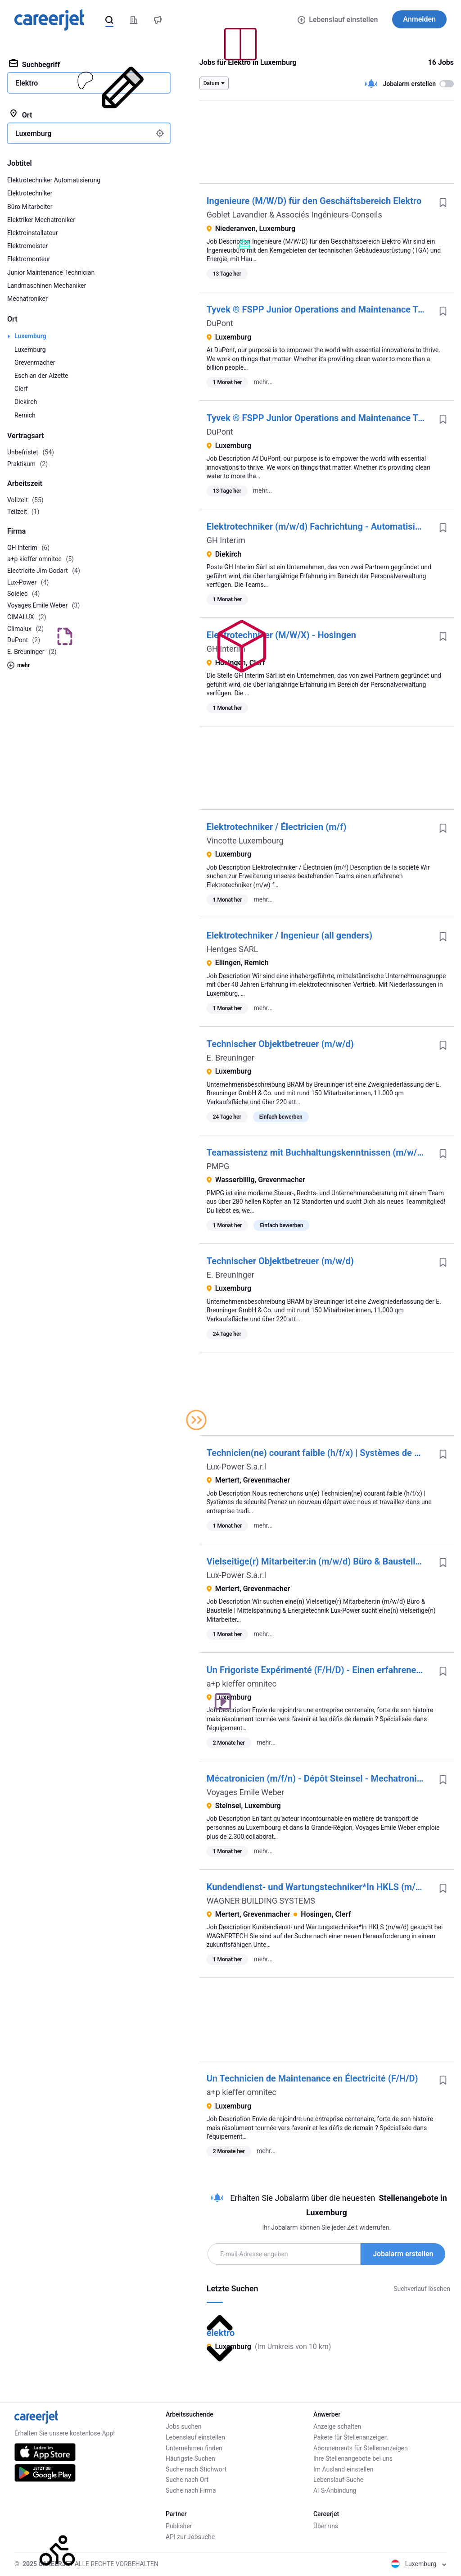 Image resolution: width=461 pixels, height=2576 pixels. What do you see at coordinates (220, 2338) in the screenshot?
I see `expand or collapse a dropdown menu` at bounding box center [220, 2338].